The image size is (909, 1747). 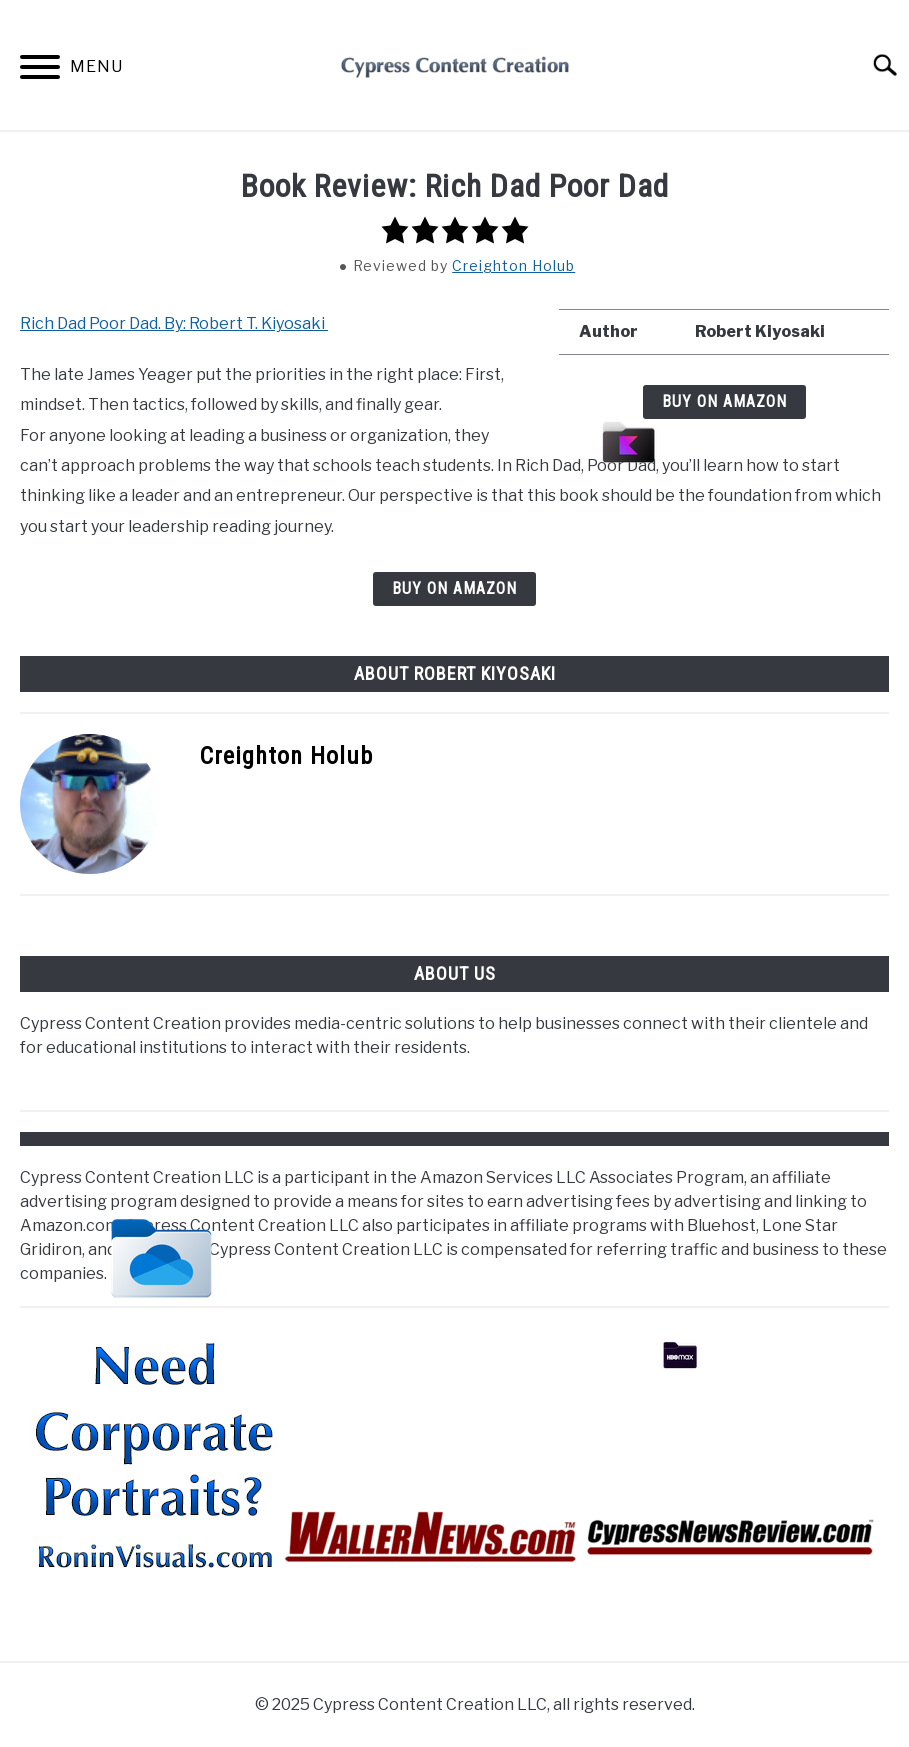 What do you see at coordinates (161, 1261) in the screenshot?
I see `open your OneDrive synced folder` at bounding box center [161, 1261].